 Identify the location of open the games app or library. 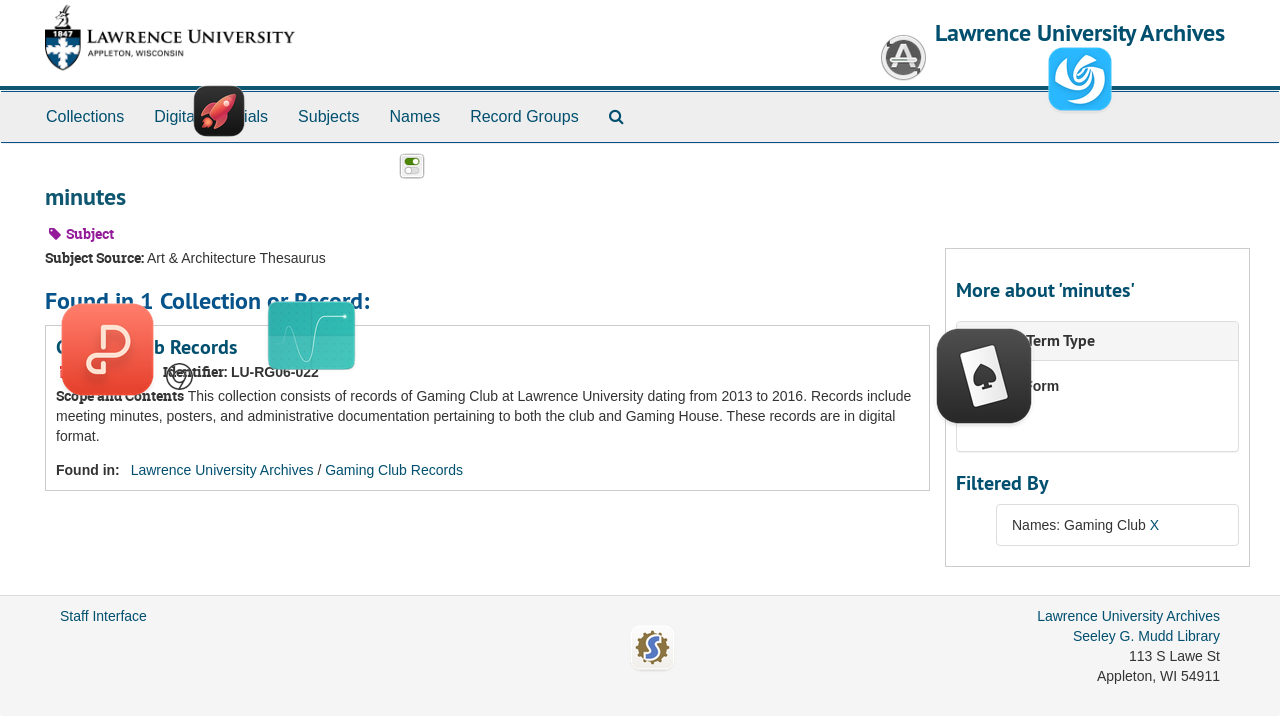
(219, 111).